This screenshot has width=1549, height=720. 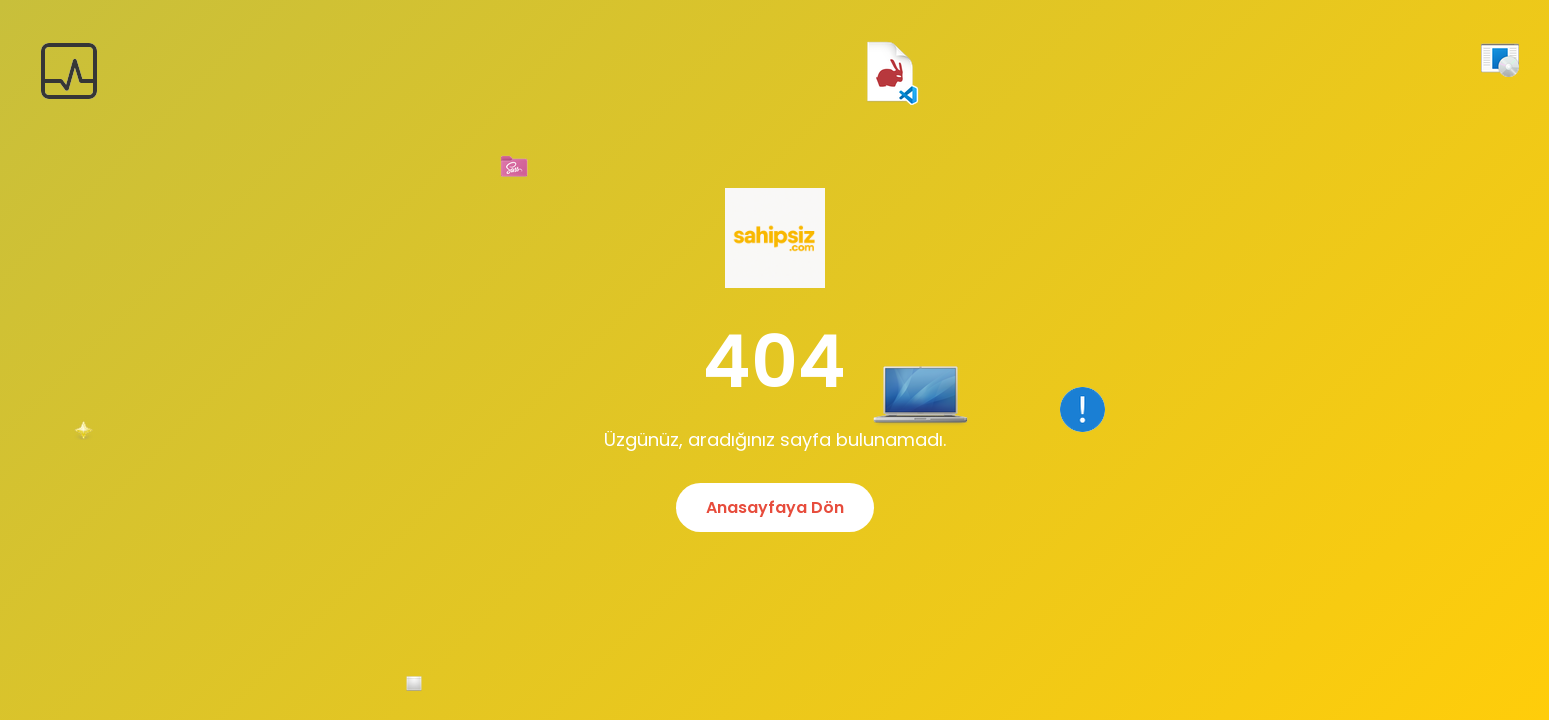 What do you see at coordinates (1500, 58) in the screenshot?
I see `open program installation disc` at bounding box center [1500, 58].